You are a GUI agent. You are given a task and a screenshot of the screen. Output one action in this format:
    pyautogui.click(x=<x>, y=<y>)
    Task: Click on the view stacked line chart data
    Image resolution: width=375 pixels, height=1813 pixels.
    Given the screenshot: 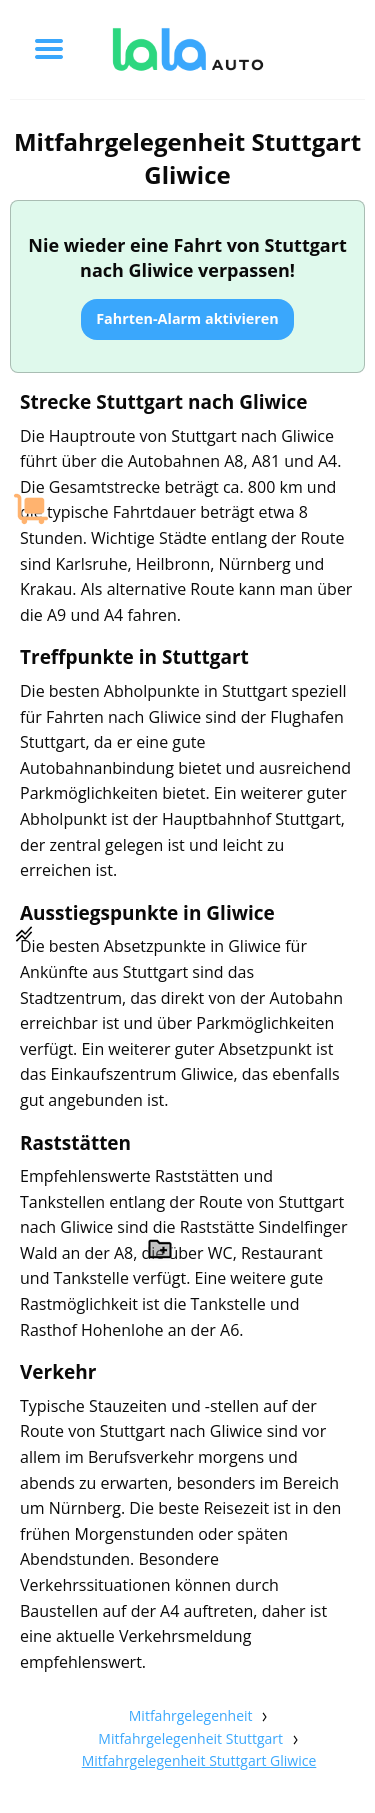 What is the action you would take?
    pyautogui.click(x=24, y=934)
    